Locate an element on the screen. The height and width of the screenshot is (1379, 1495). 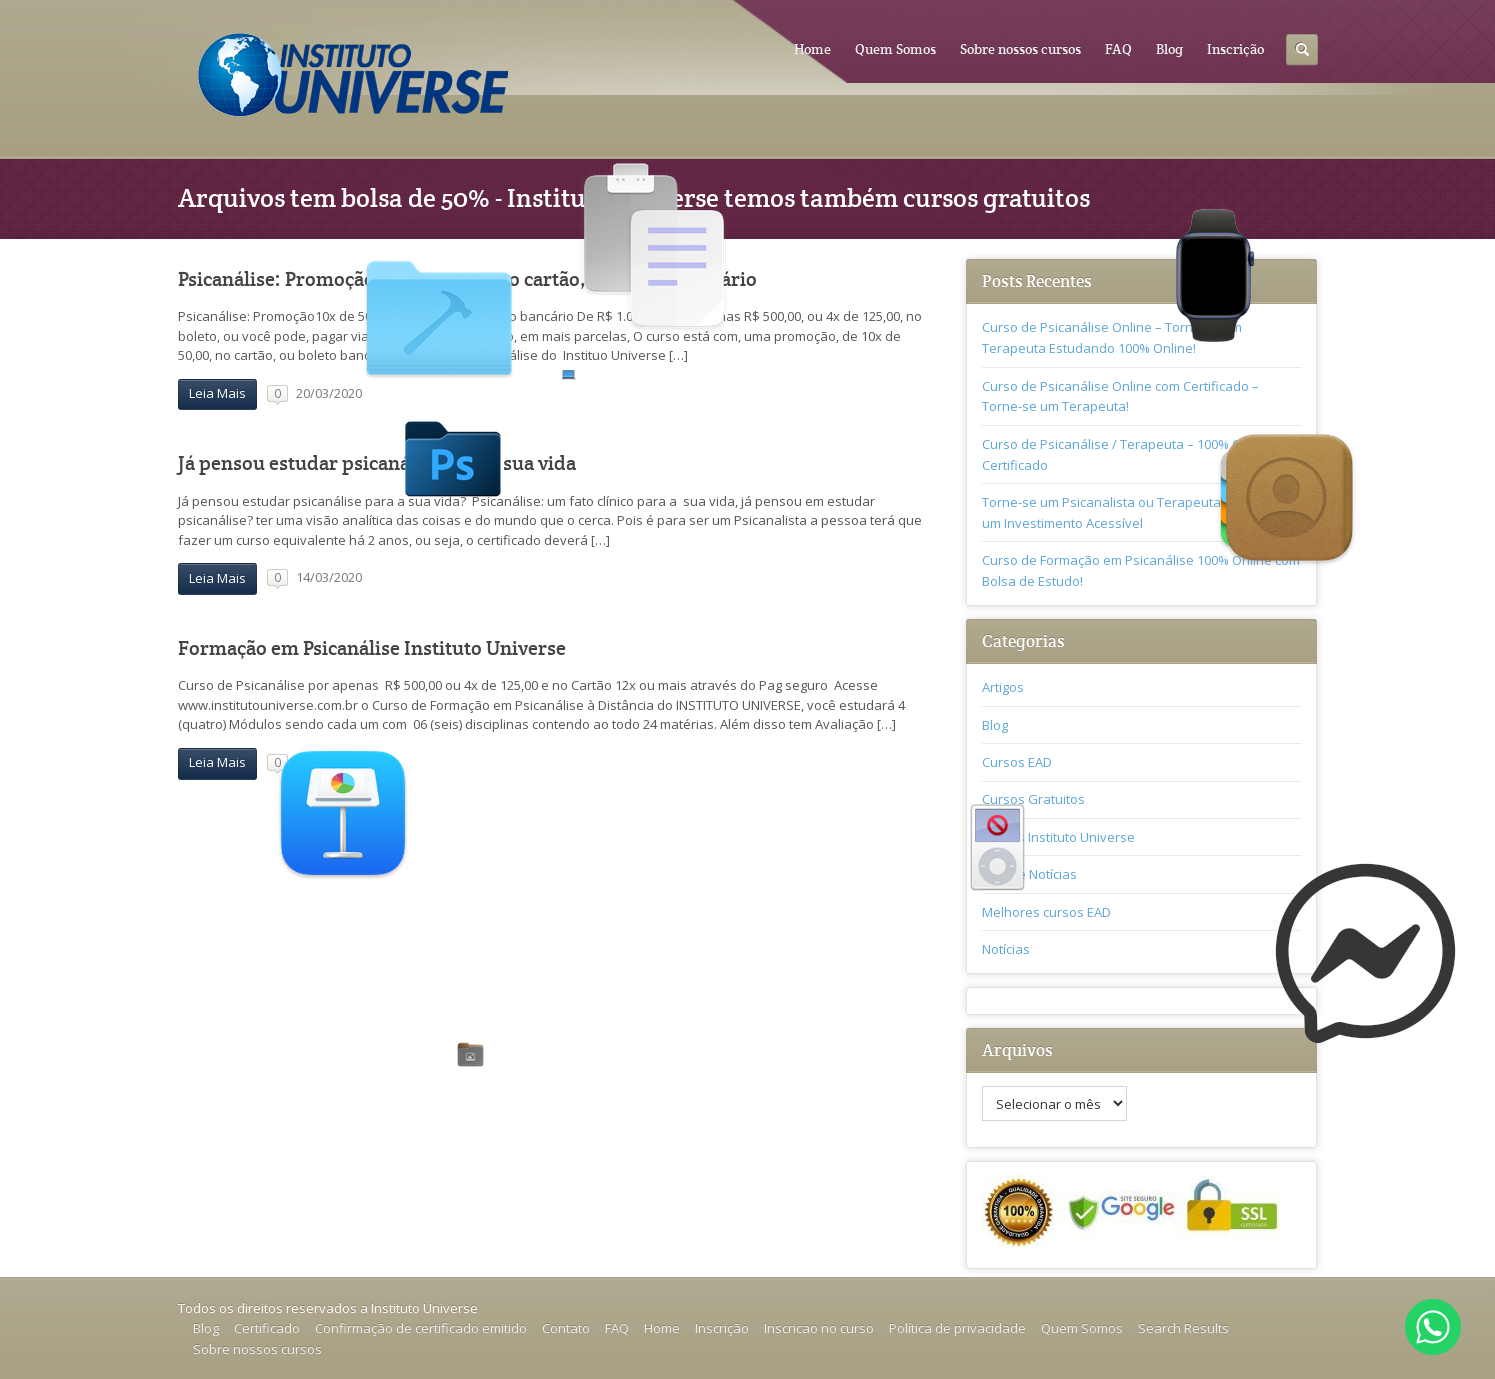
open the contacts app is located at coordinates (1289, 497).